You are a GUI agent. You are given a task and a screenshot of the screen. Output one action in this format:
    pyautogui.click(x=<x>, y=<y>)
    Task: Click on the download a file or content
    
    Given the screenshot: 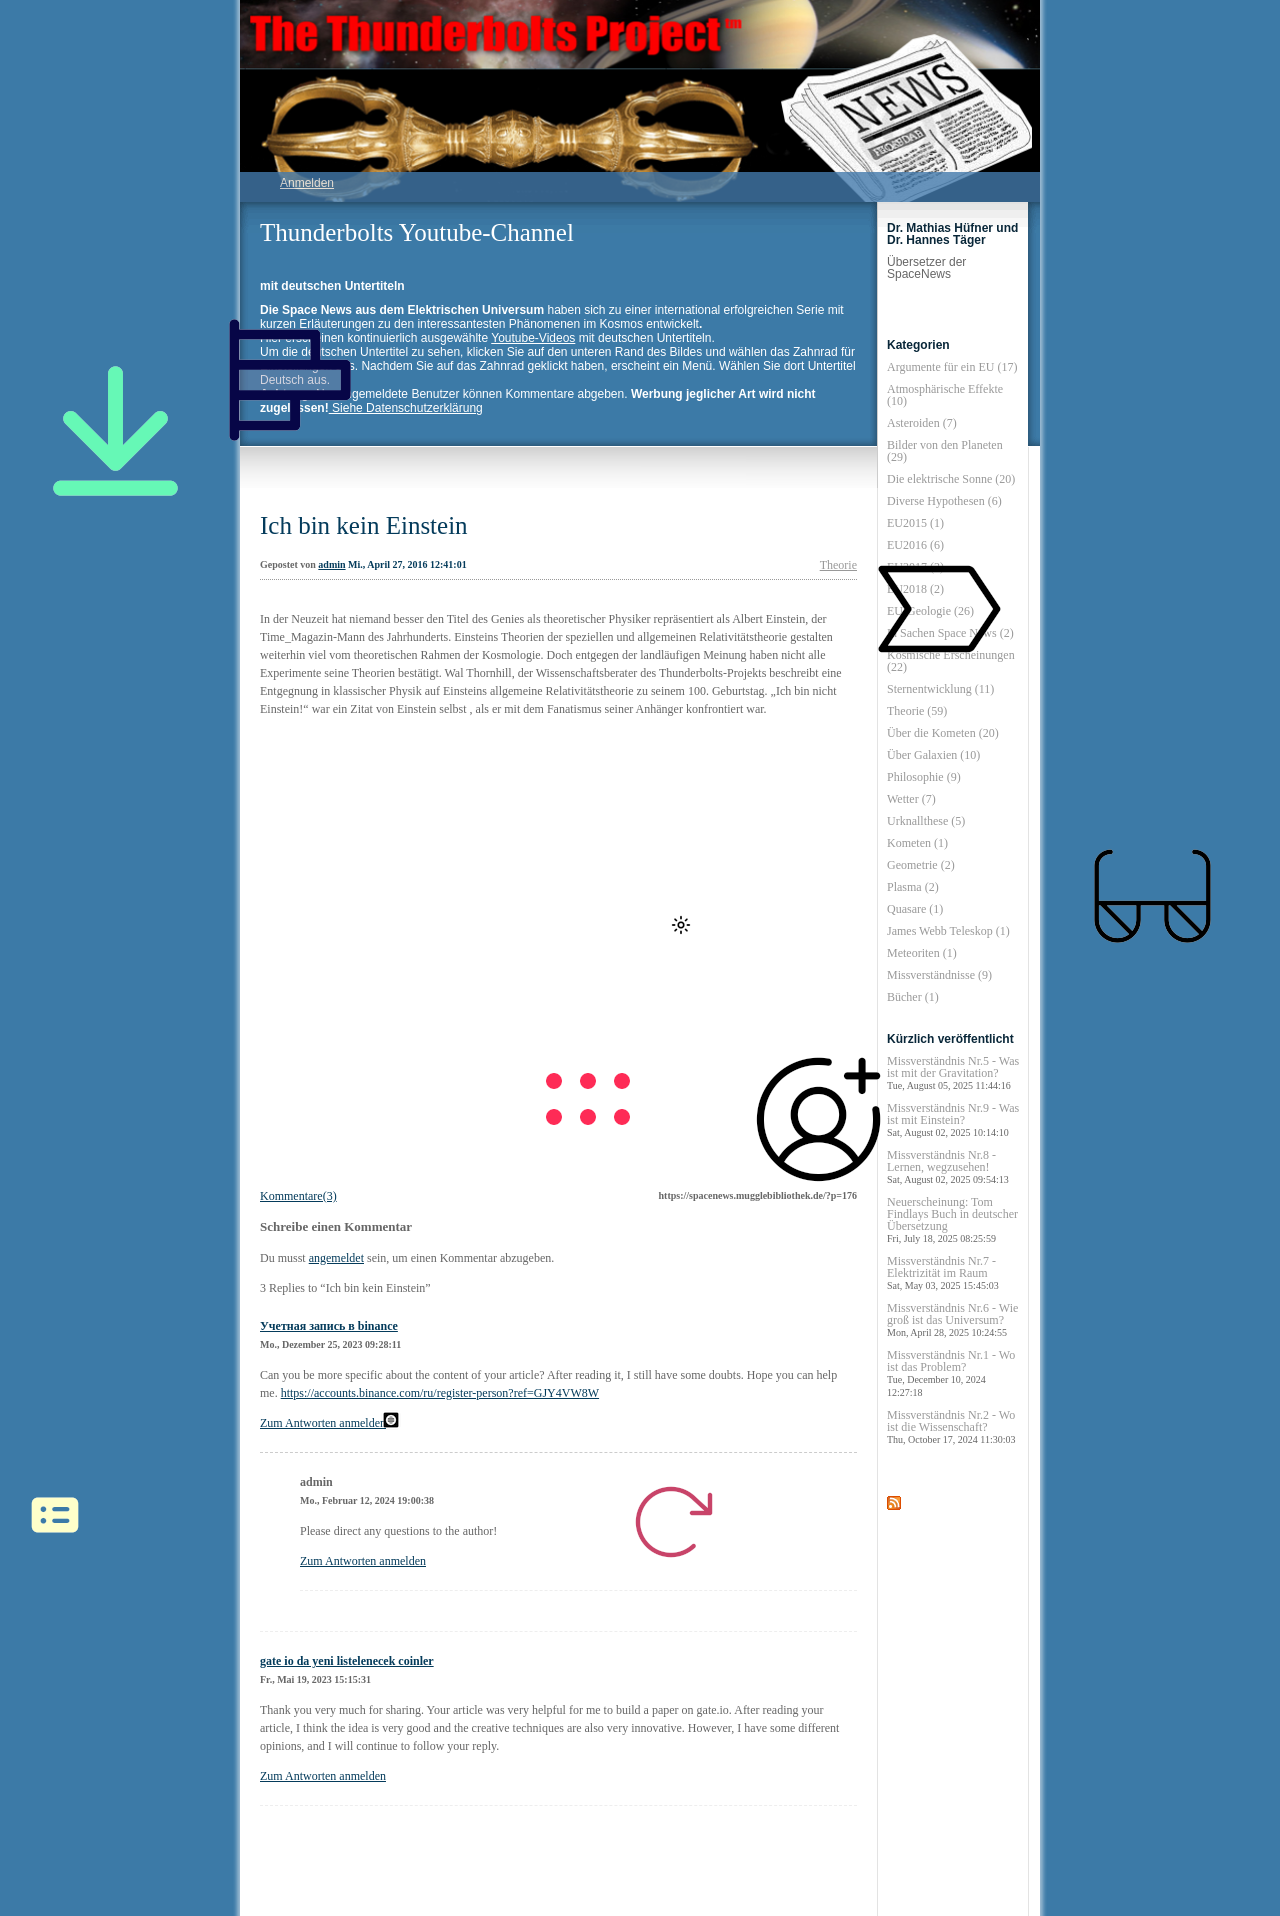 What is the action you would take?
    pyautogui.click(x=115, y=433)
    